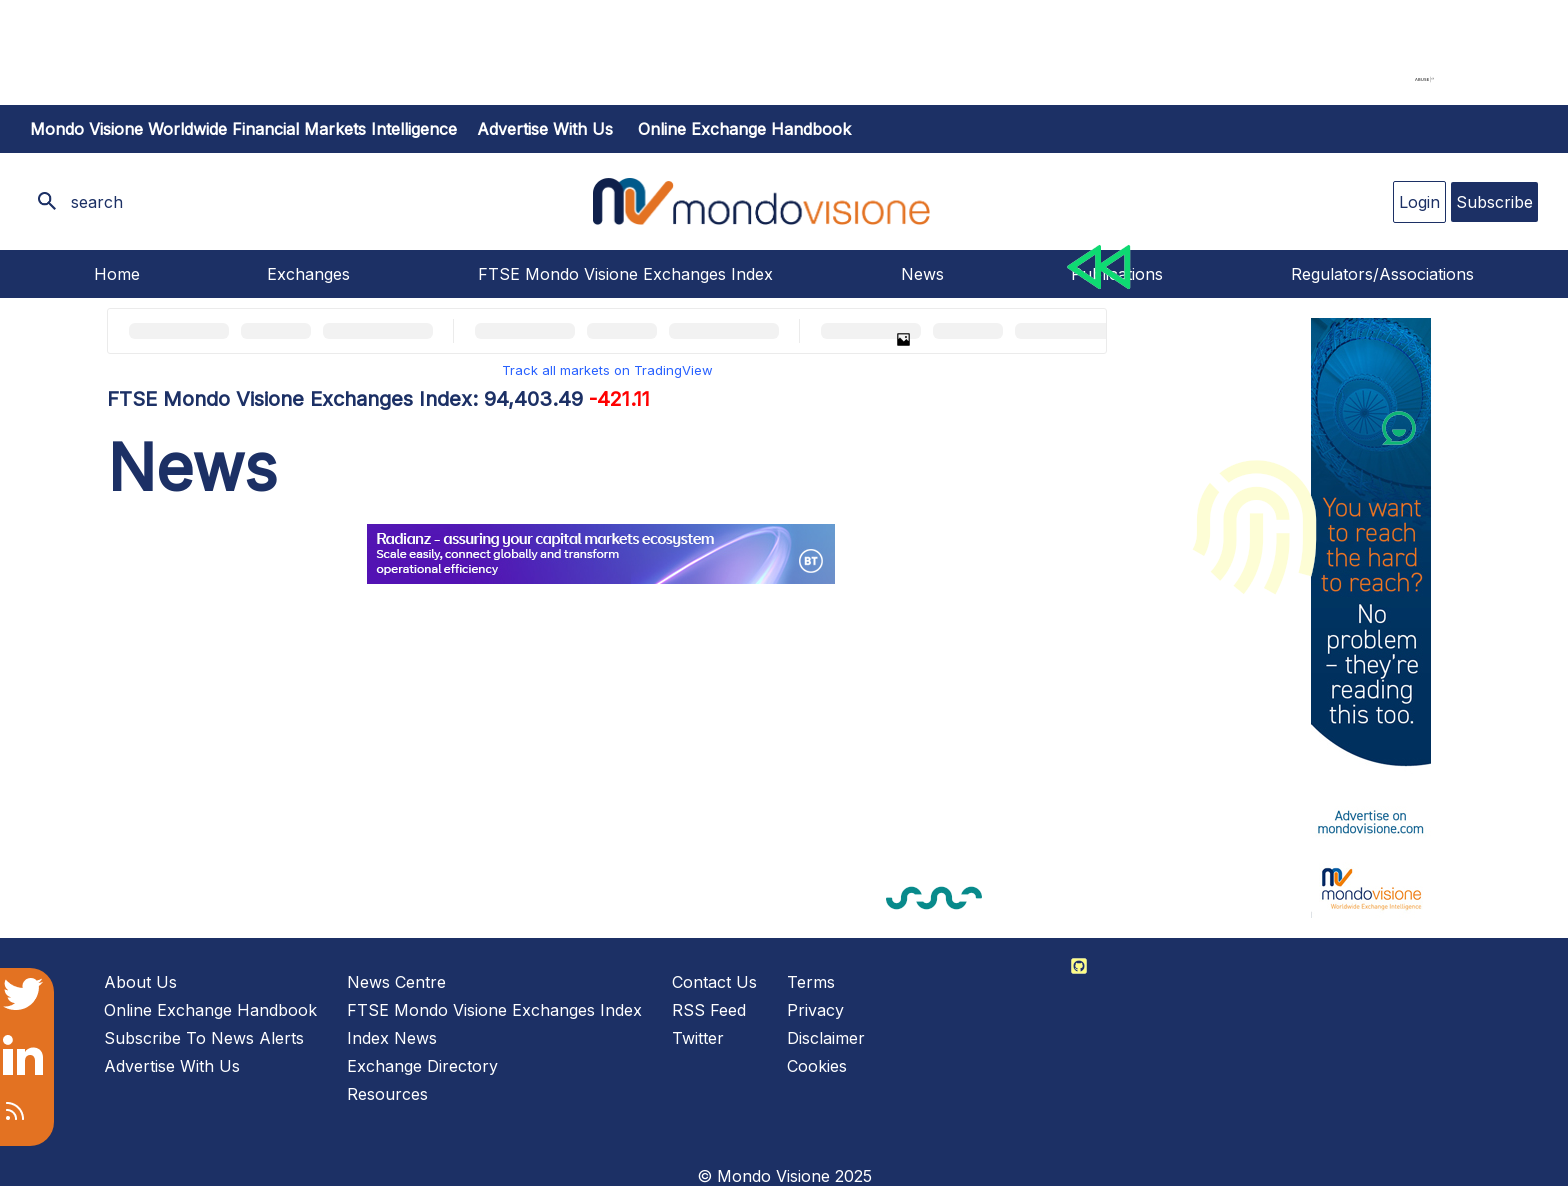 This screenshot has width=1568, height=1186. Describe the element at coordinates (1424, 79) in the screenshot. I see `visit abuse.ch website` at that location.